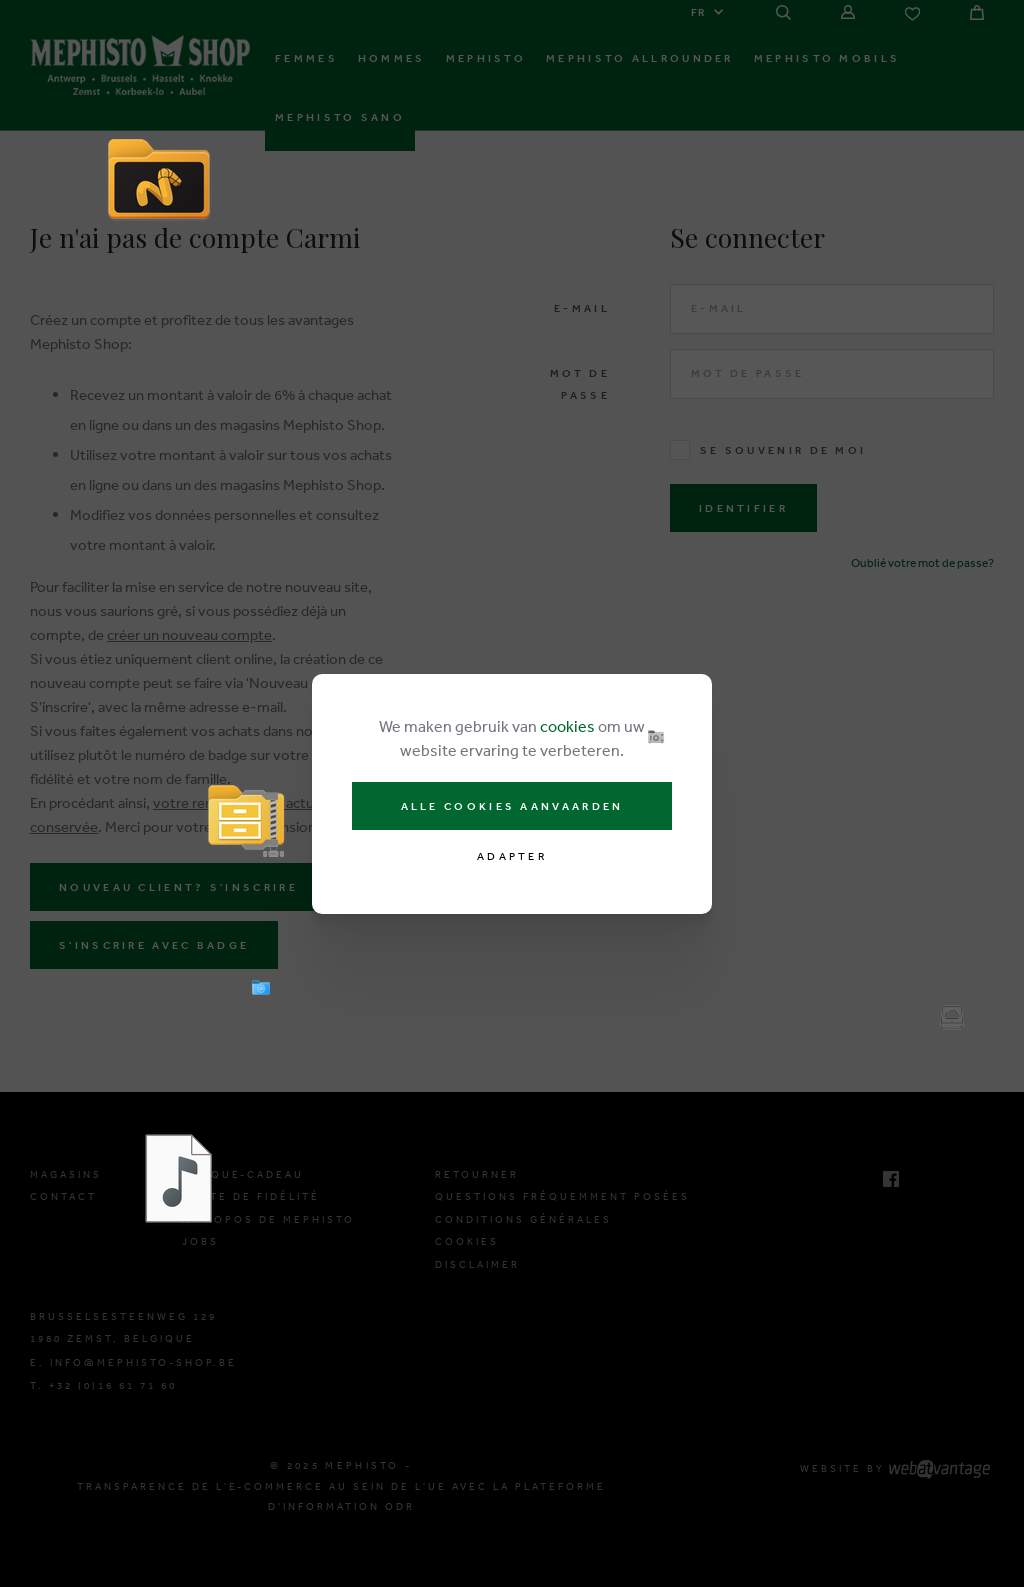 Image resolution: width=1024 pixels, height=1587 pixels. Describe the element at coordinates (178, 1178) in the screenshot. I see `open an audio file` at that location.